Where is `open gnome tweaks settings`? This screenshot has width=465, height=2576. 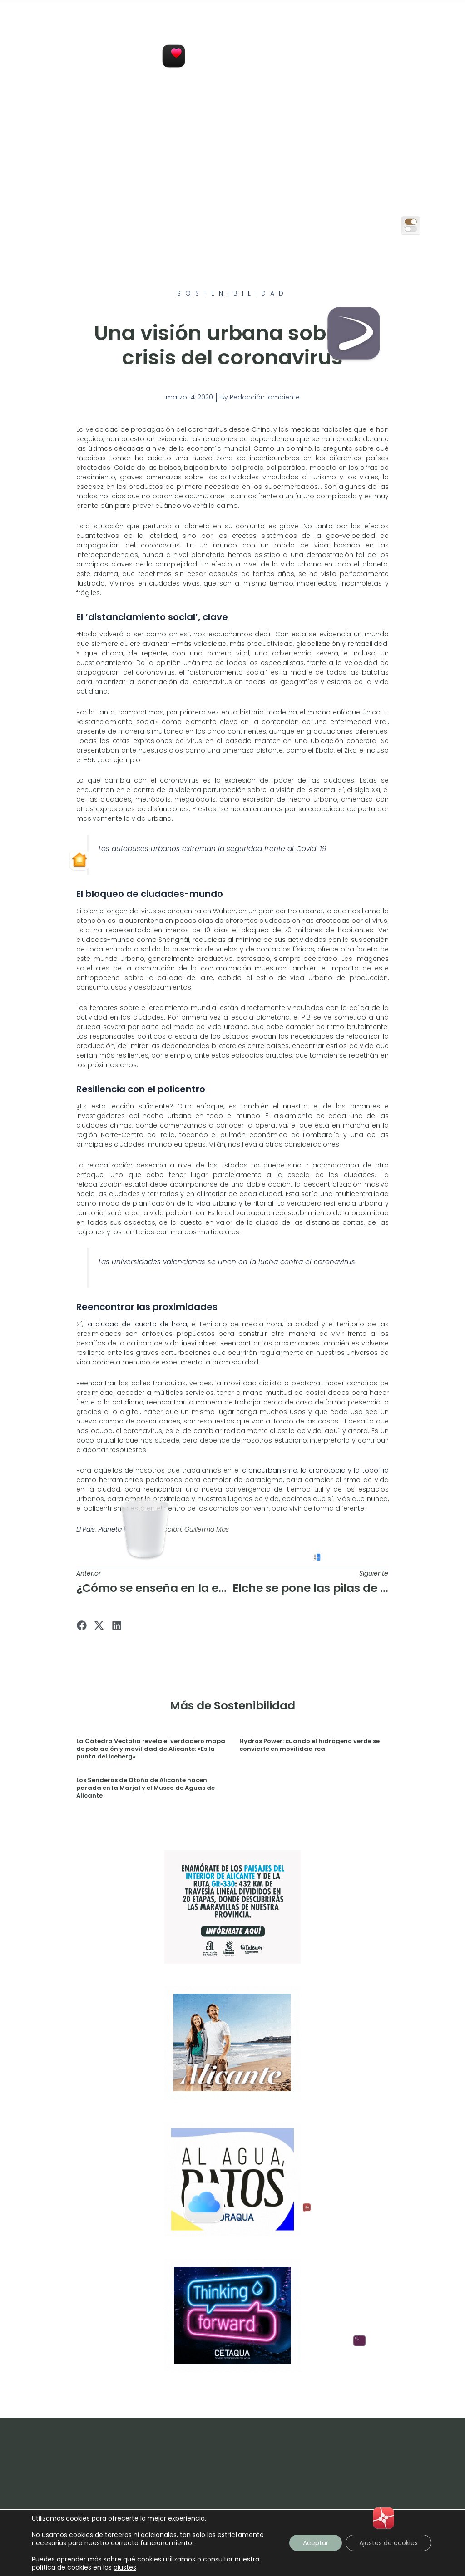 open gnome tweaks settings is located at coordinates (411, 225).